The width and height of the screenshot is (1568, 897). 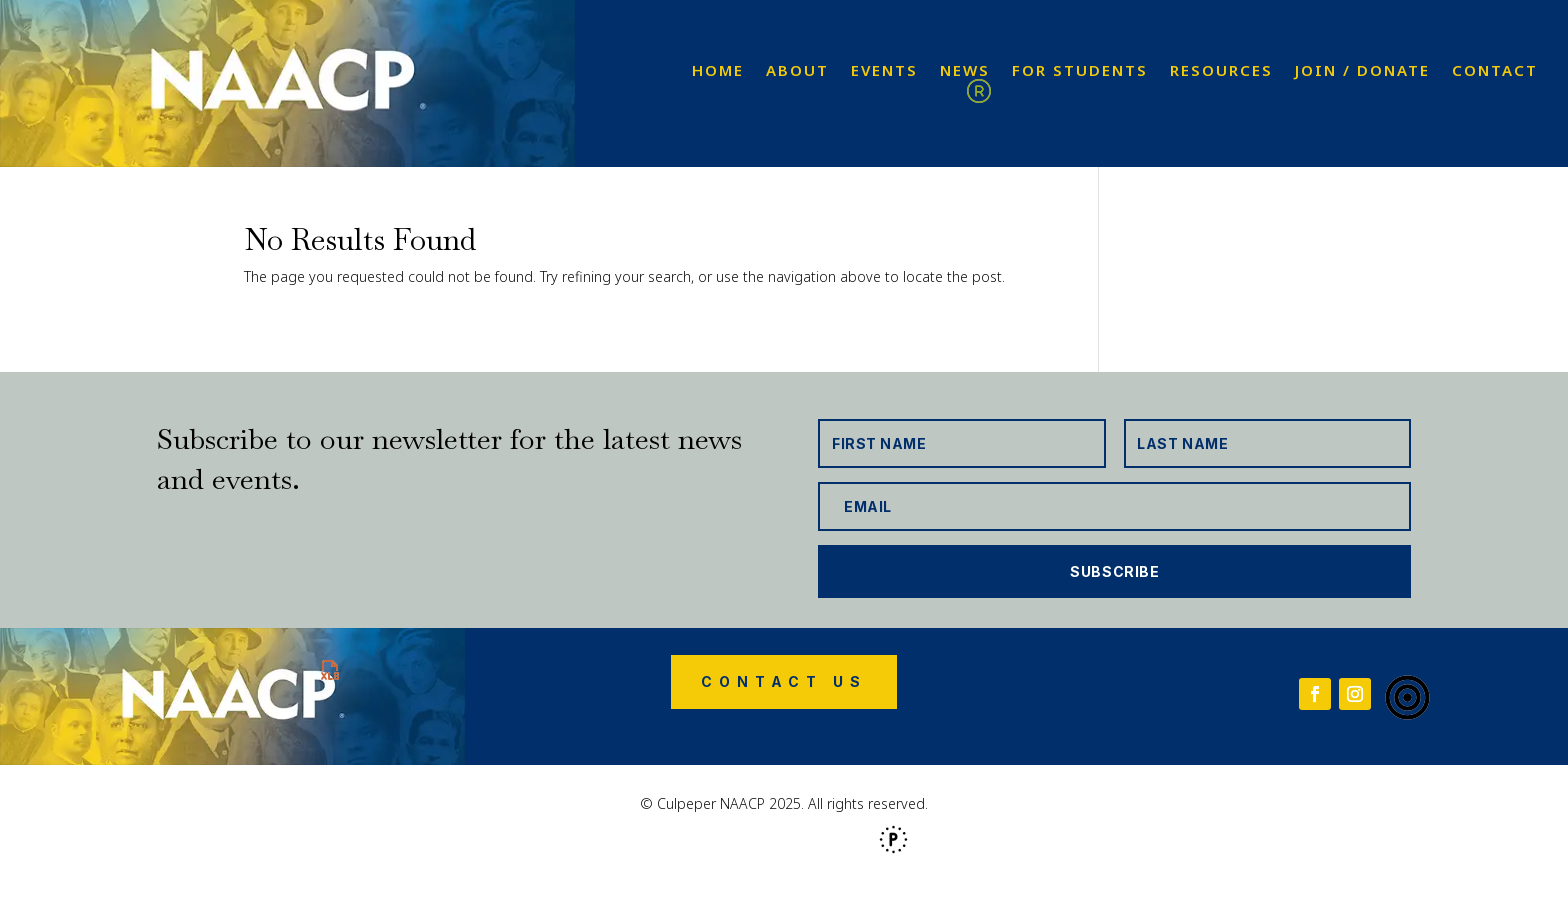 What do you see at coordinates (979, 91) in the screenshot?
I see `indicates a registered trademark symbol` at bounding box center [979, 91].